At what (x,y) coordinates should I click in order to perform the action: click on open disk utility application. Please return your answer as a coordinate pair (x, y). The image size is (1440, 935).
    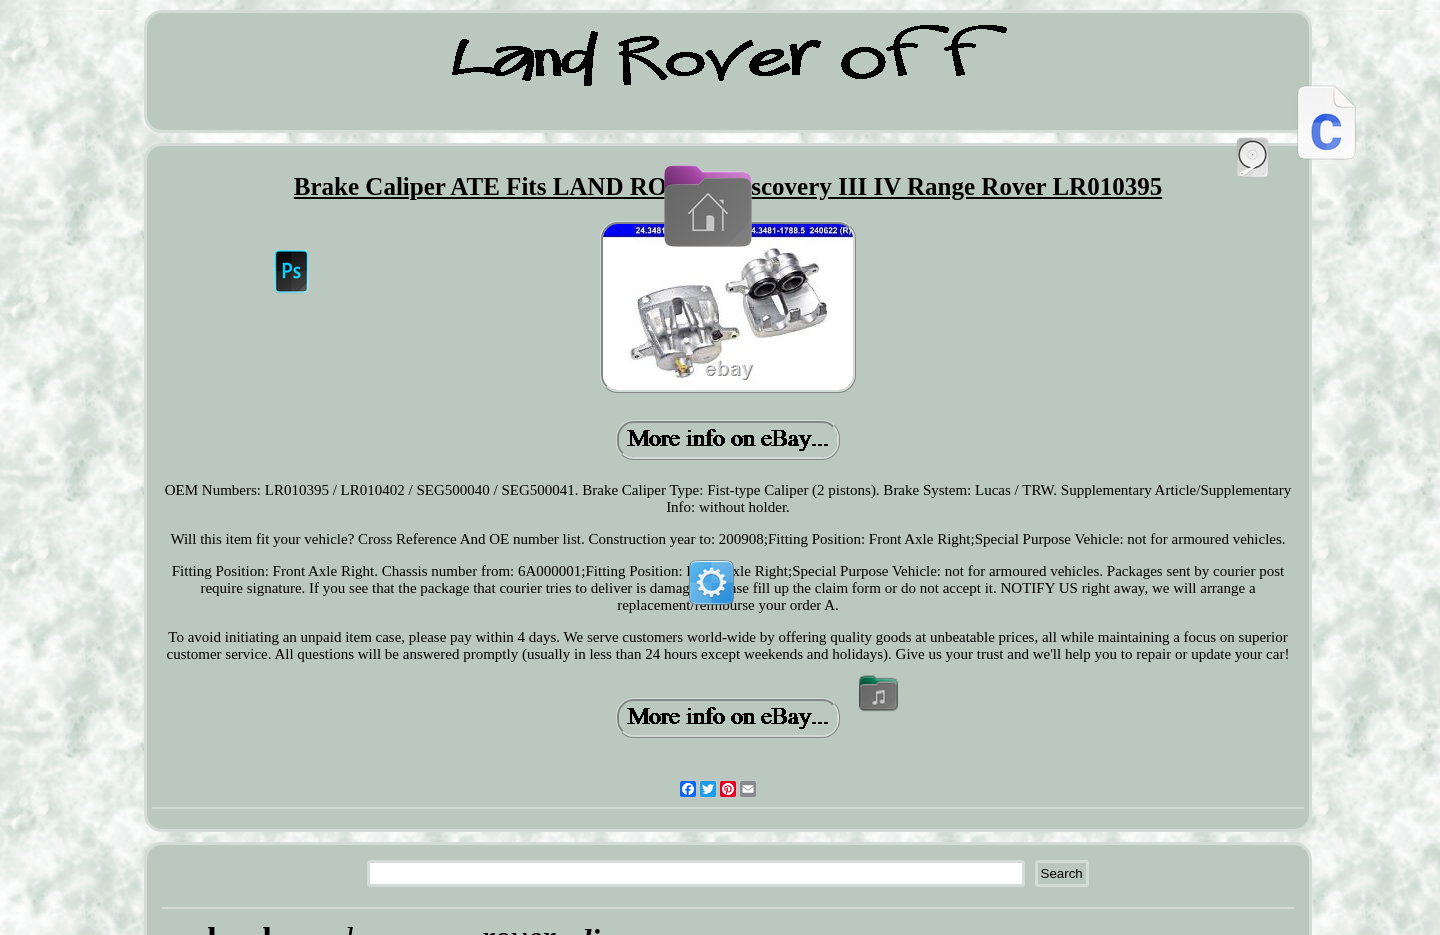
    Looking at the image, I should click on (1252, 157).